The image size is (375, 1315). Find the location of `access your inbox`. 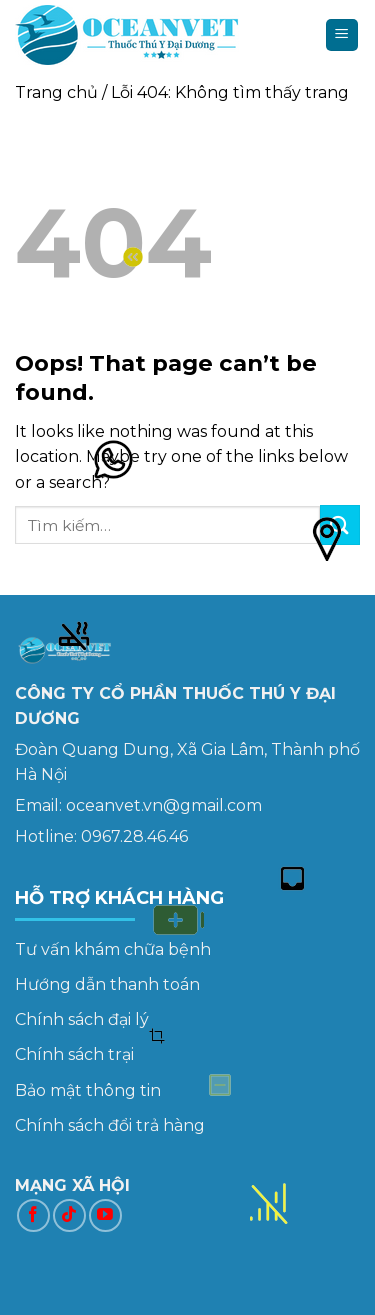

access your inbox is located at coordinates (292, 878).